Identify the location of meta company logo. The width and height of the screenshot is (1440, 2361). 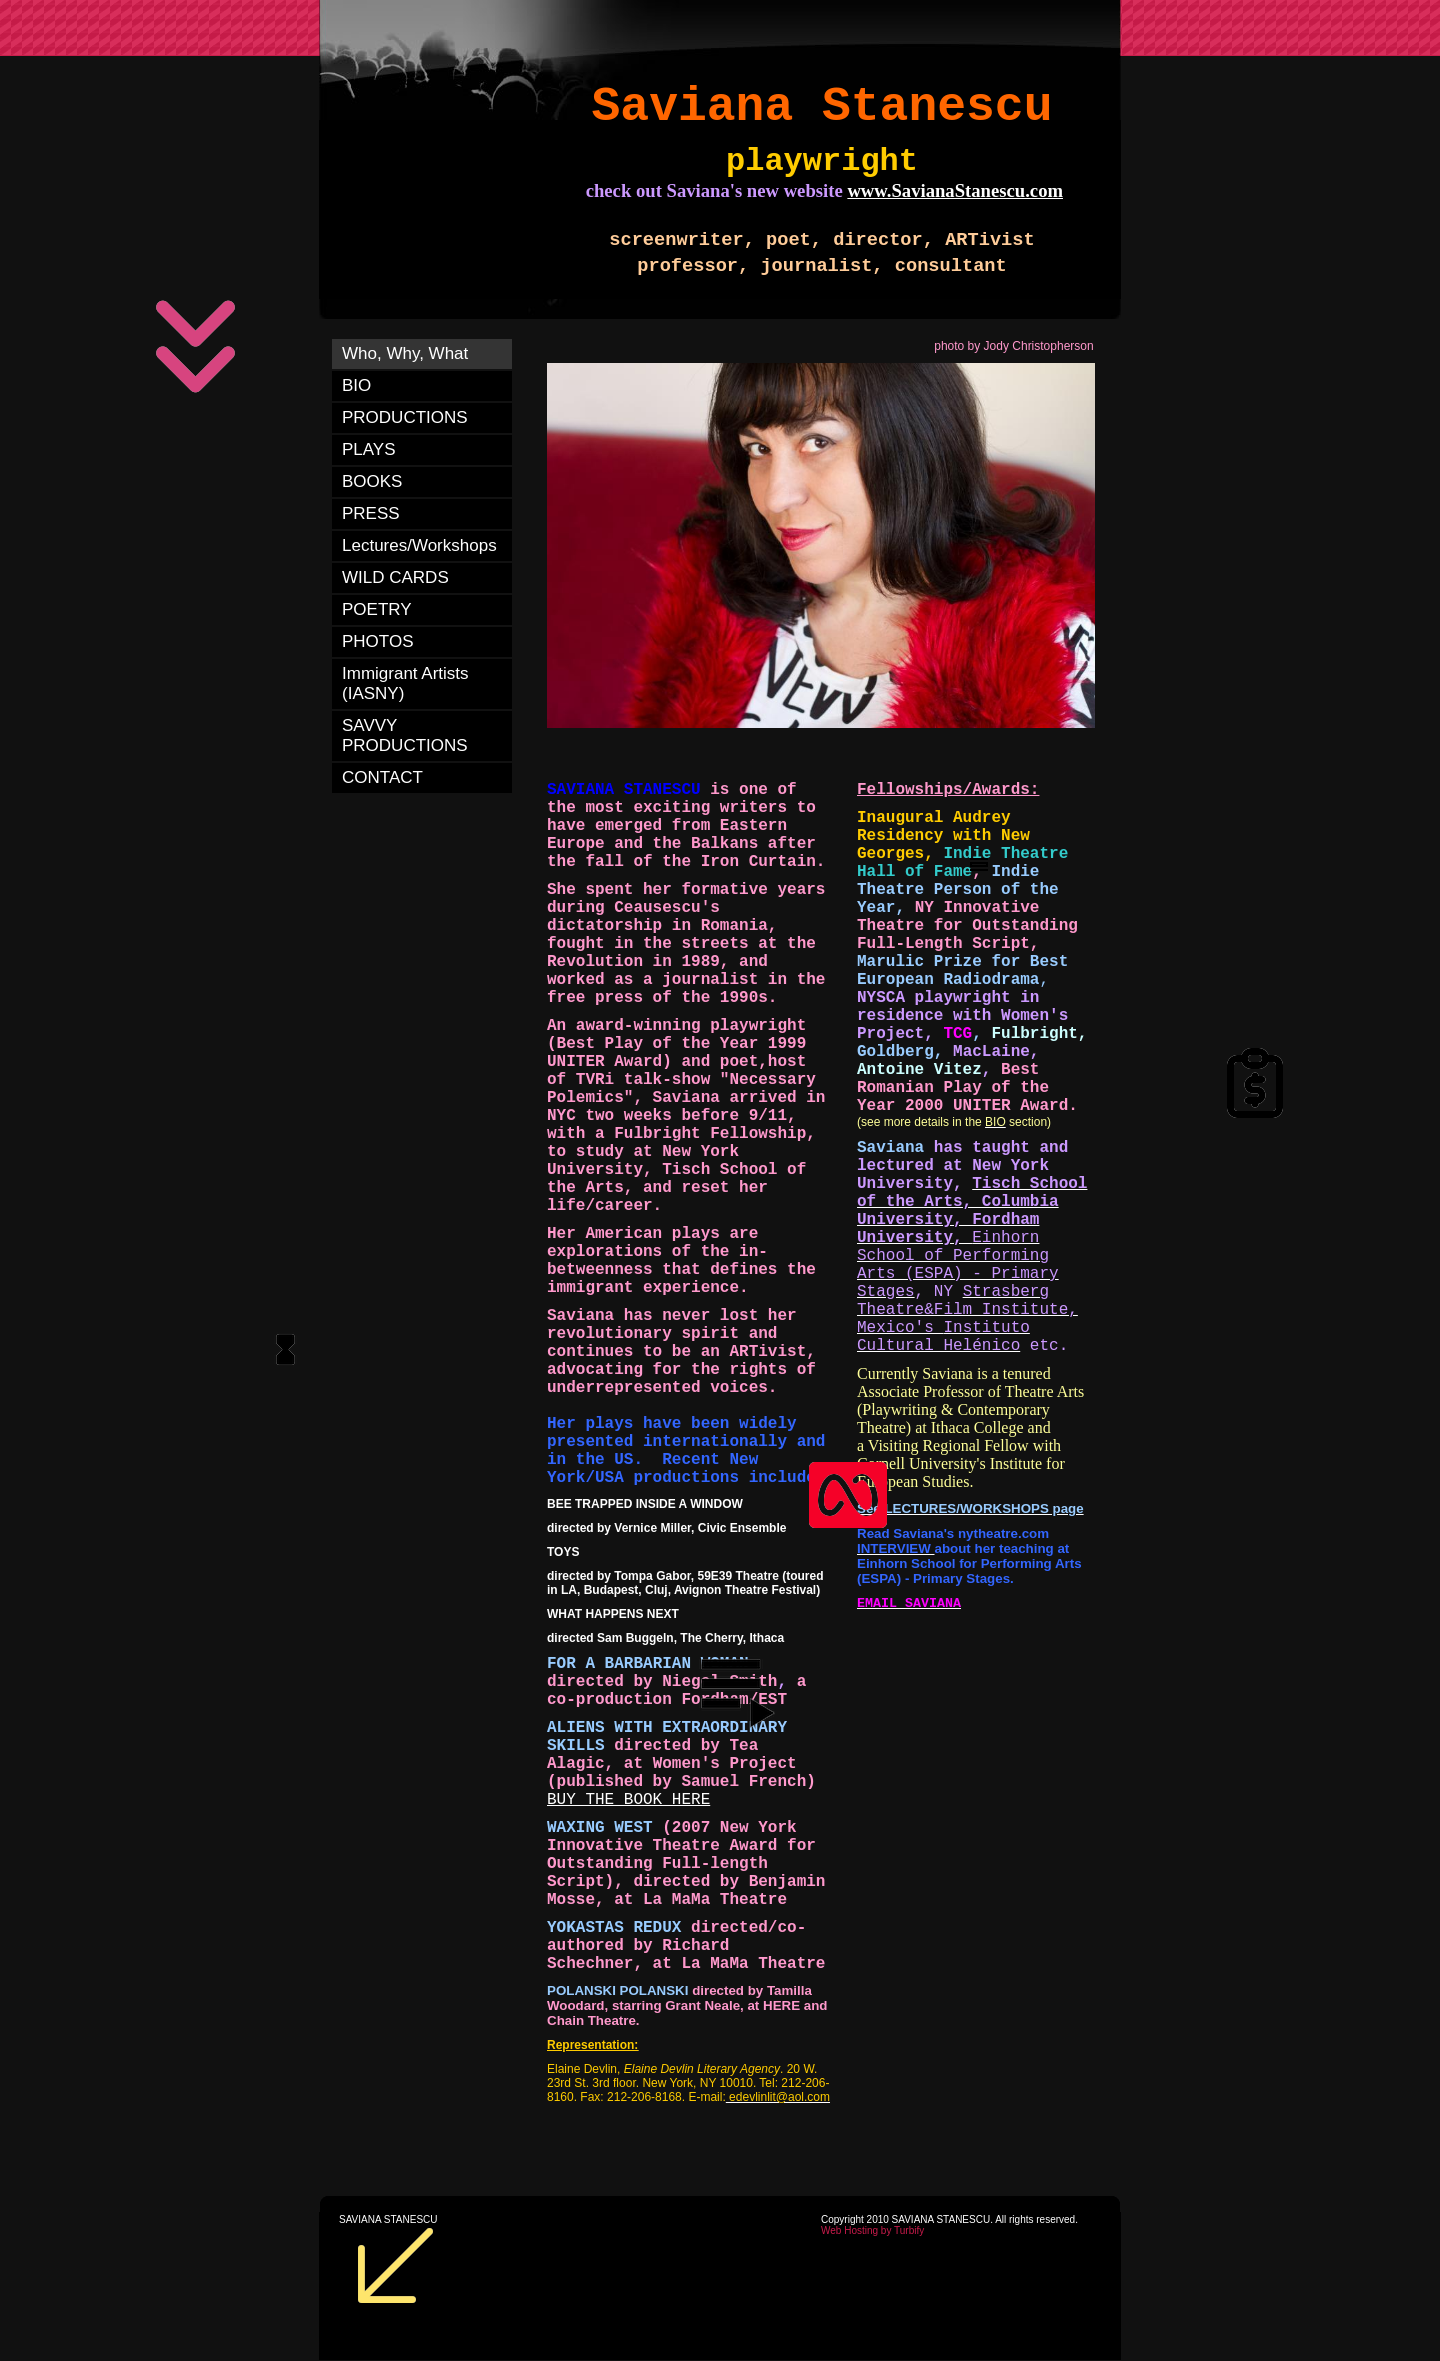
(848, 1495).